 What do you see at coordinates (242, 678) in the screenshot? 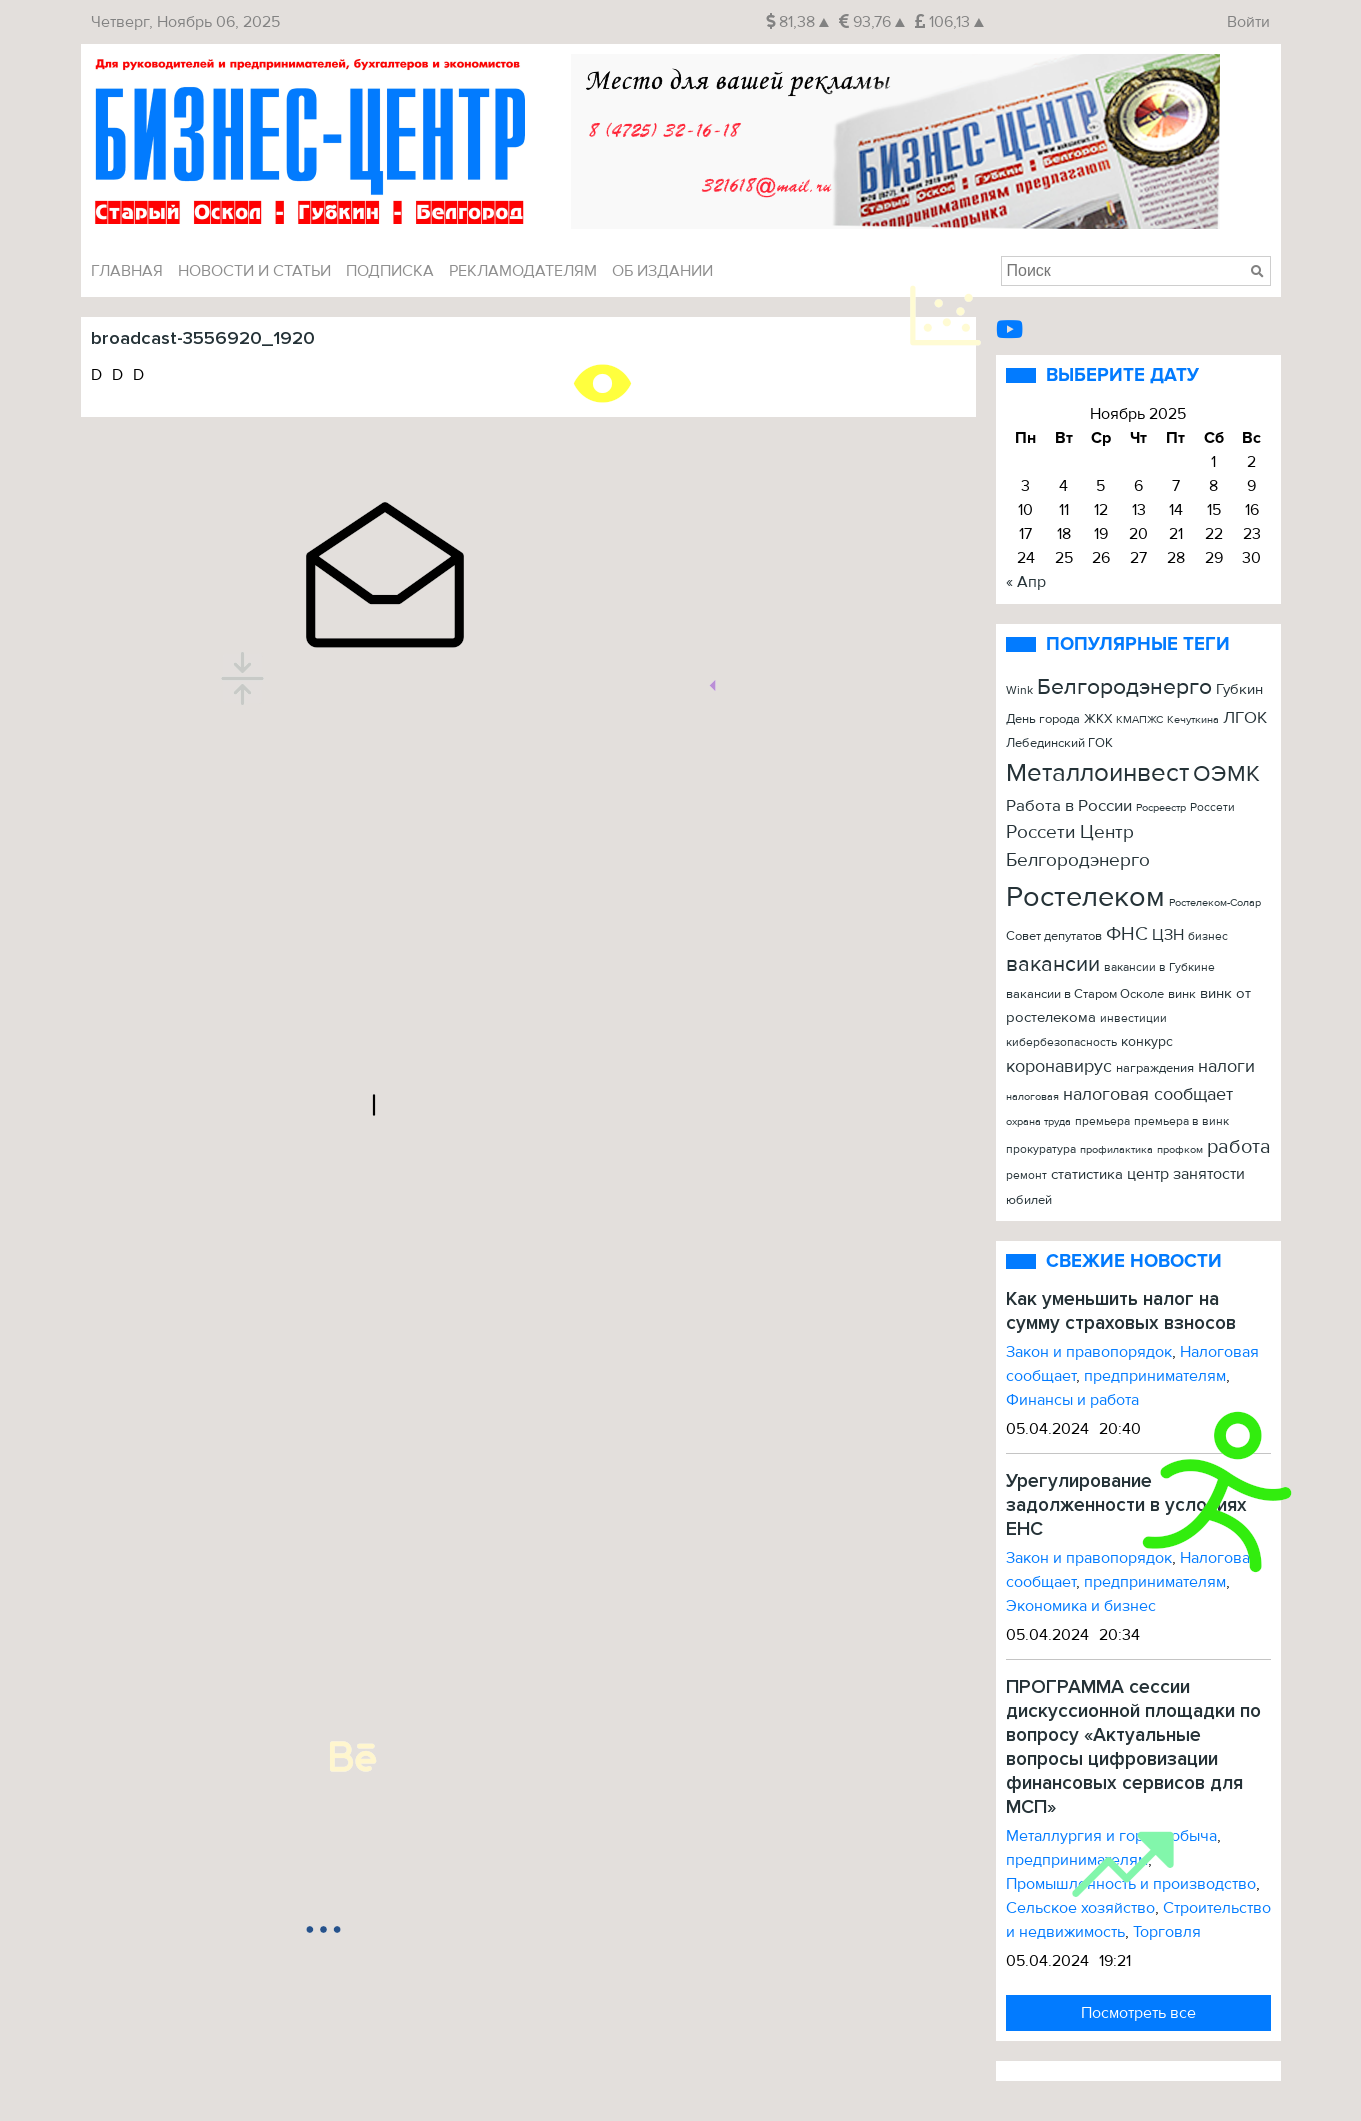
I see `collapse content vertically` at bounding box center [242, 678].